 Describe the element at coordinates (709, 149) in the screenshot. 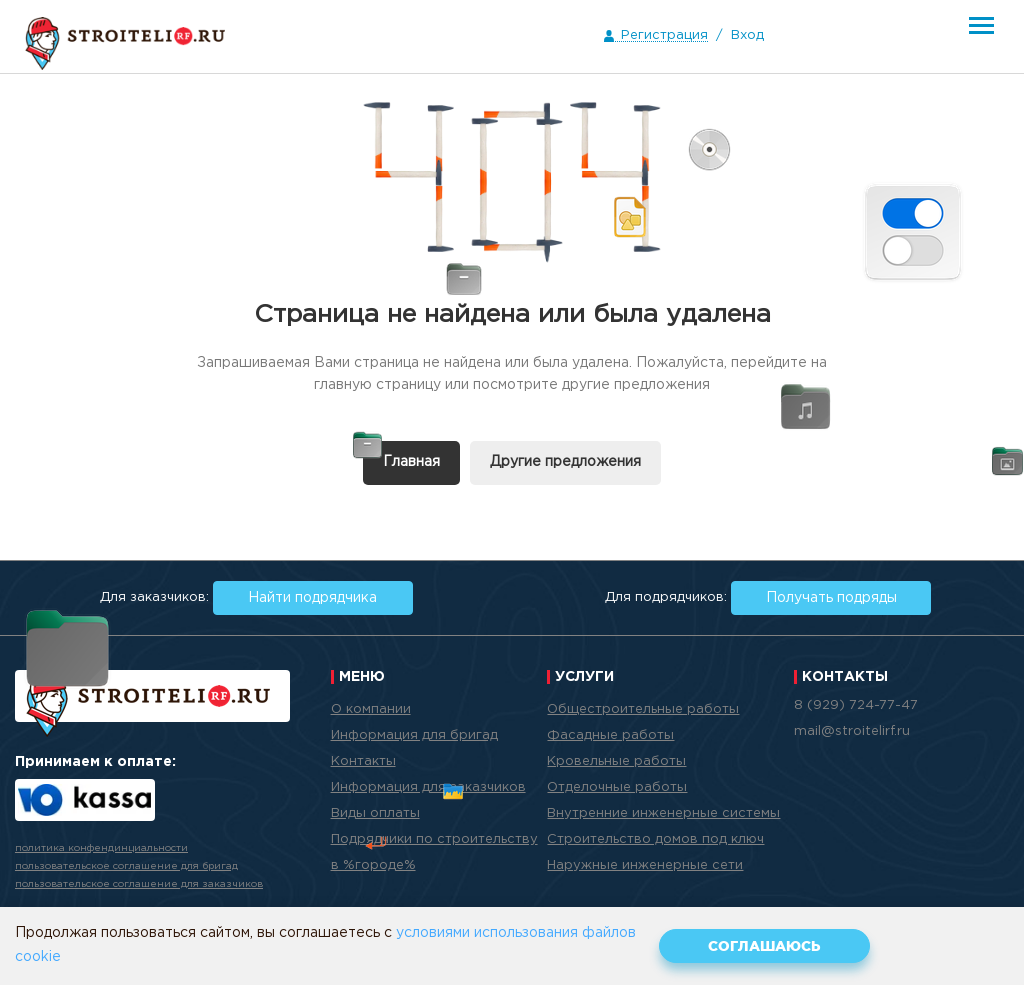

I see `access CD/DVD drive or disc media` at that location.